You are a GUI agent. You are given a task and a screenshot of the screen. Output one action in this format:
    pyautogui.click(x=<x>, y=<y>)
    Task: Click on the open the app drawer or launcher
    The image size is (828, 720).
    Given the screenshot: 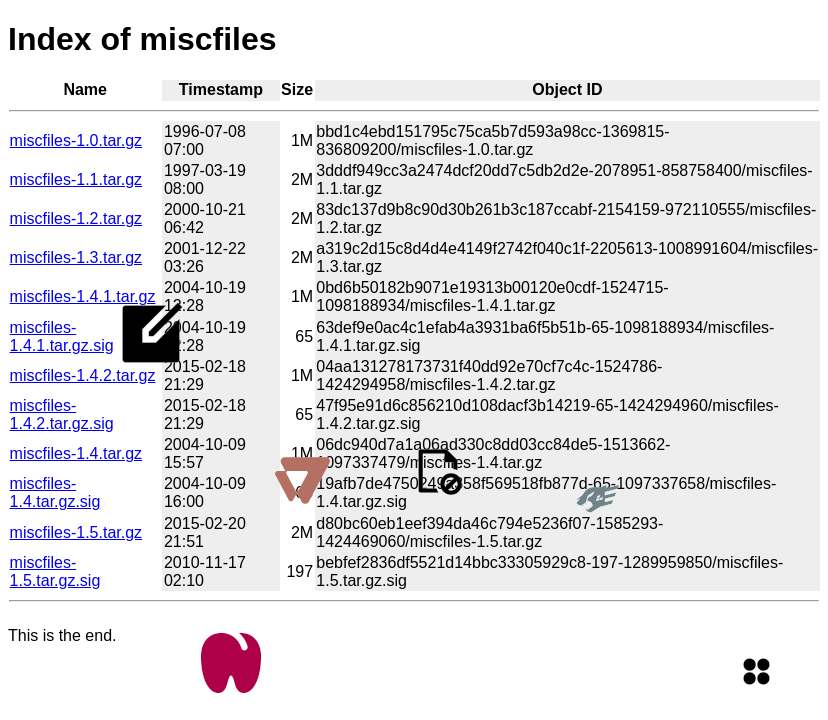 What is the action you would take?
    pyautogui.click(x=756, y=671)
    